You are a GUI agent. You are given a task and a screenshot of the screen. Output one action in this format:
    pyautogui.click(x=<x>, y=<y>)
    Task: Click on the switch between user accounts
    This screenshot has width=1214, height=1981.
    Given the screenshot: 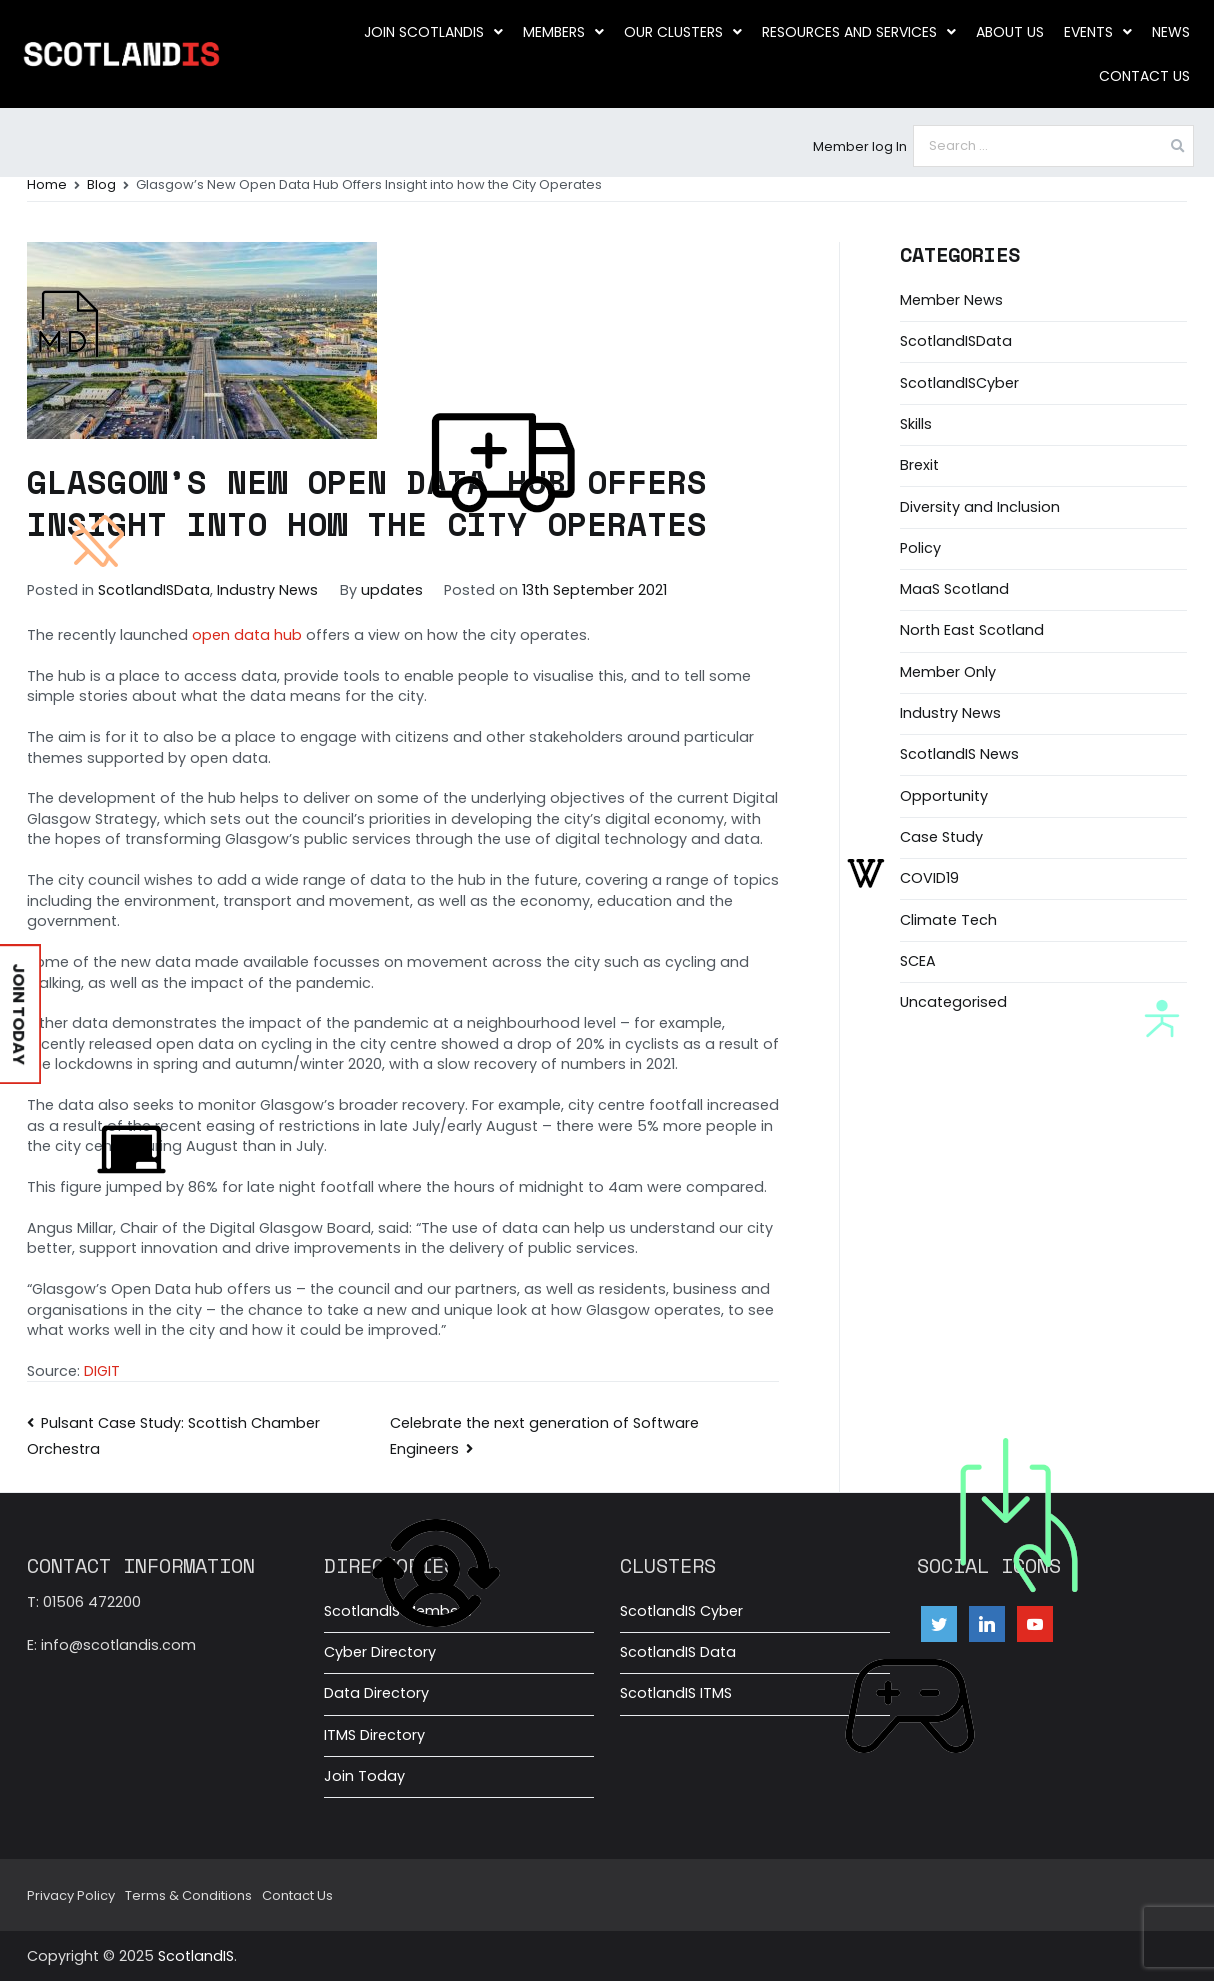 What is the action you would take?
    pyautogui.click(x=436, y=1573)
    